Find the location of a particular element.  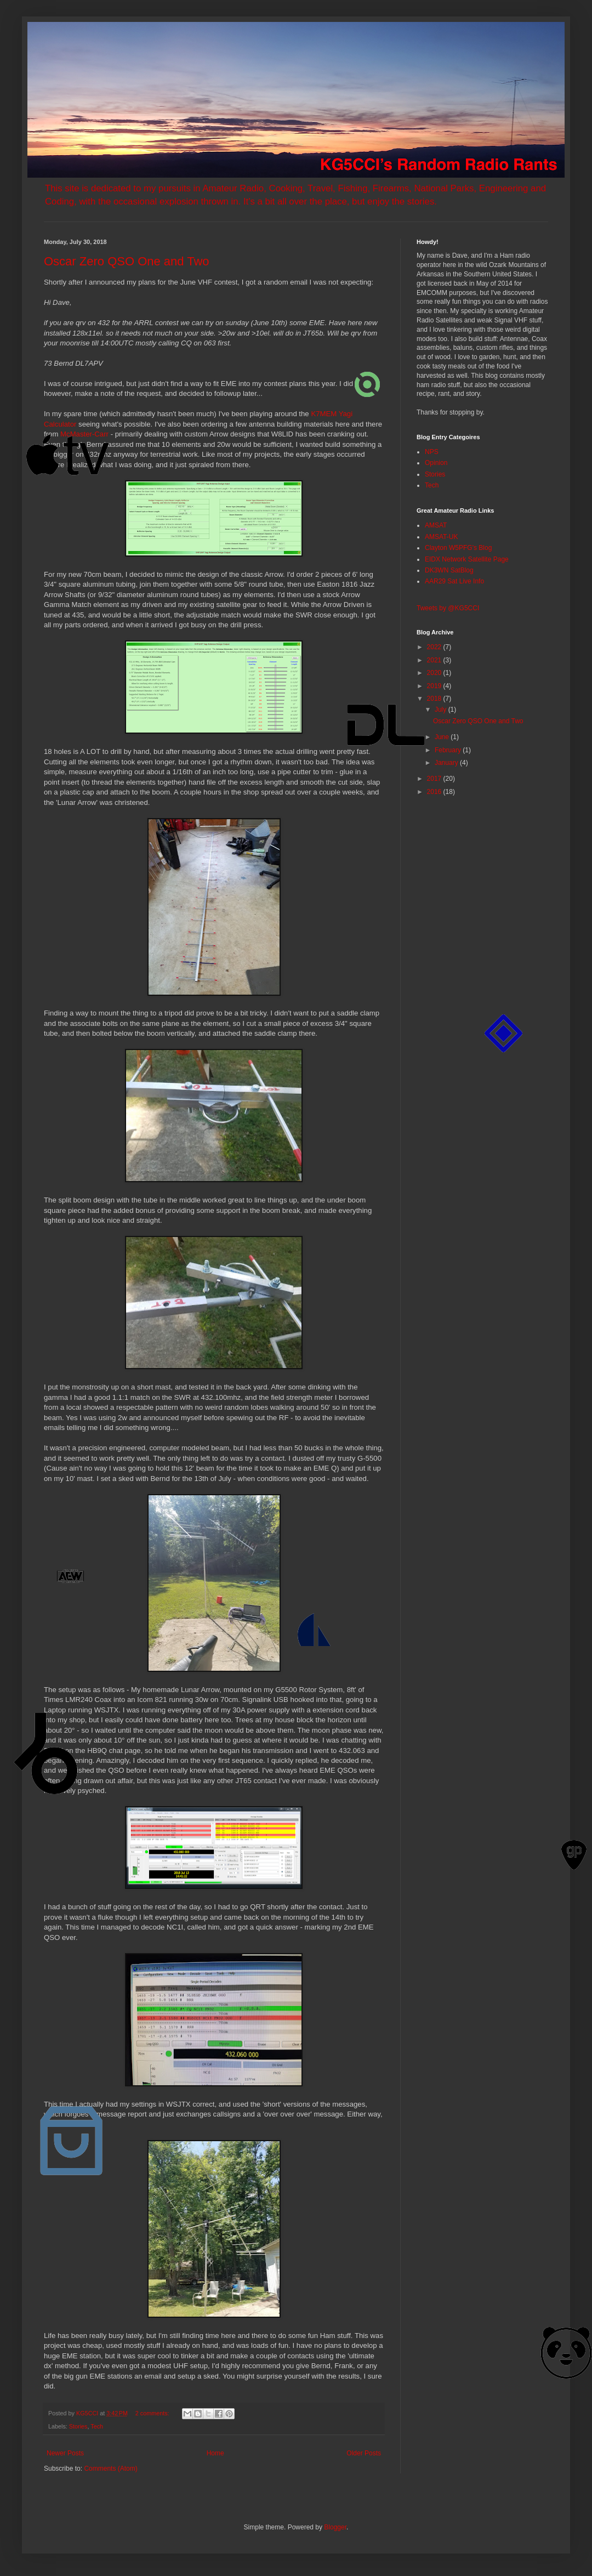

open guitar pro application is located at coordinates (574, 1855).